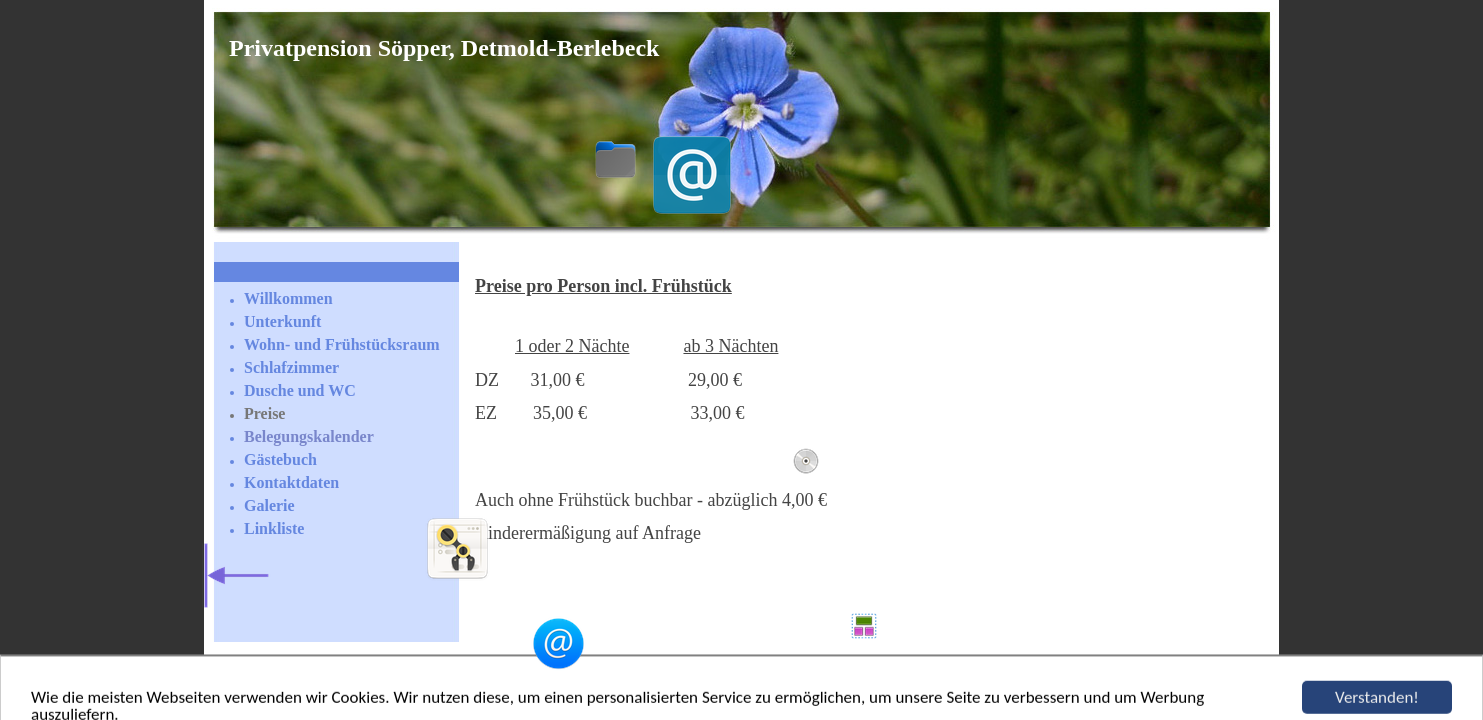  Describe the element at coordinates (806, 461) in the screenshot. I see `indicates a CD/DVD drive or optical media device` at that location.